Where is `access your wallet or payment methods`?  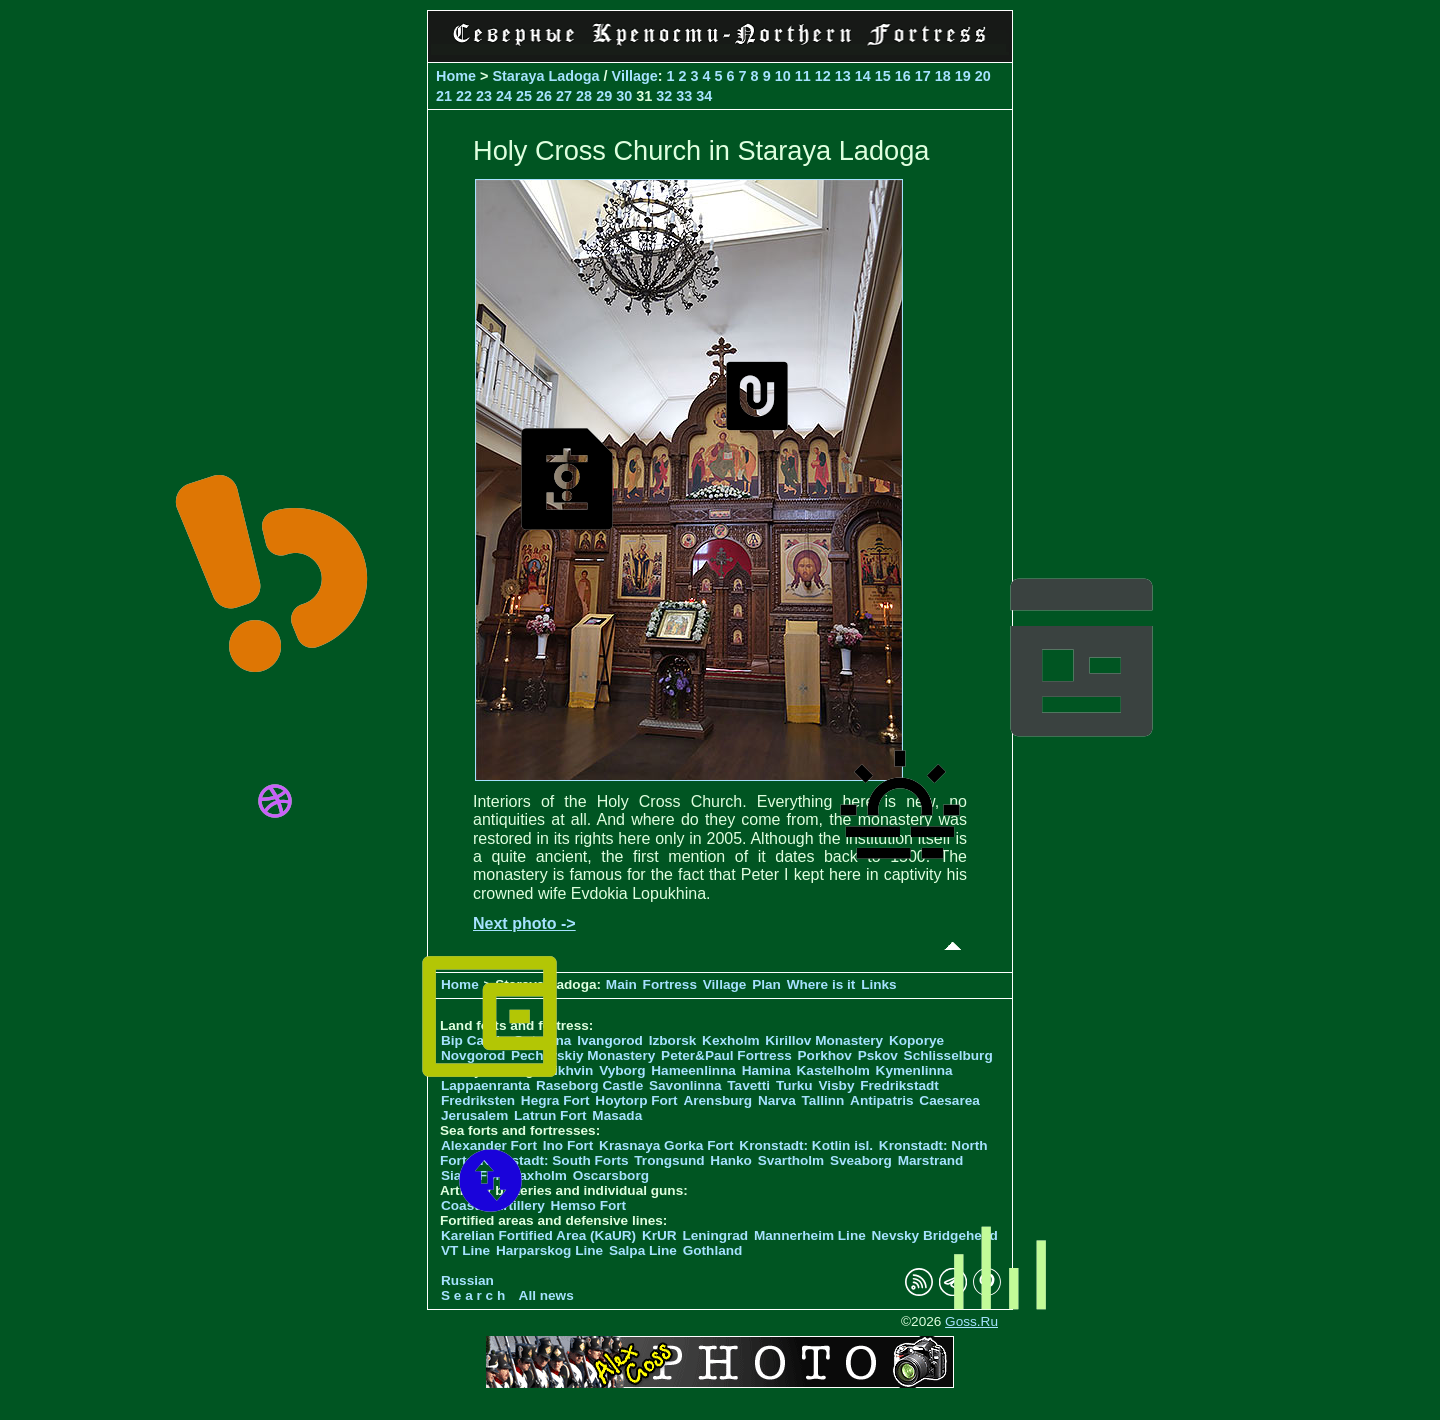
access your wallet or payment methods is located at coordinates (489, 1016).